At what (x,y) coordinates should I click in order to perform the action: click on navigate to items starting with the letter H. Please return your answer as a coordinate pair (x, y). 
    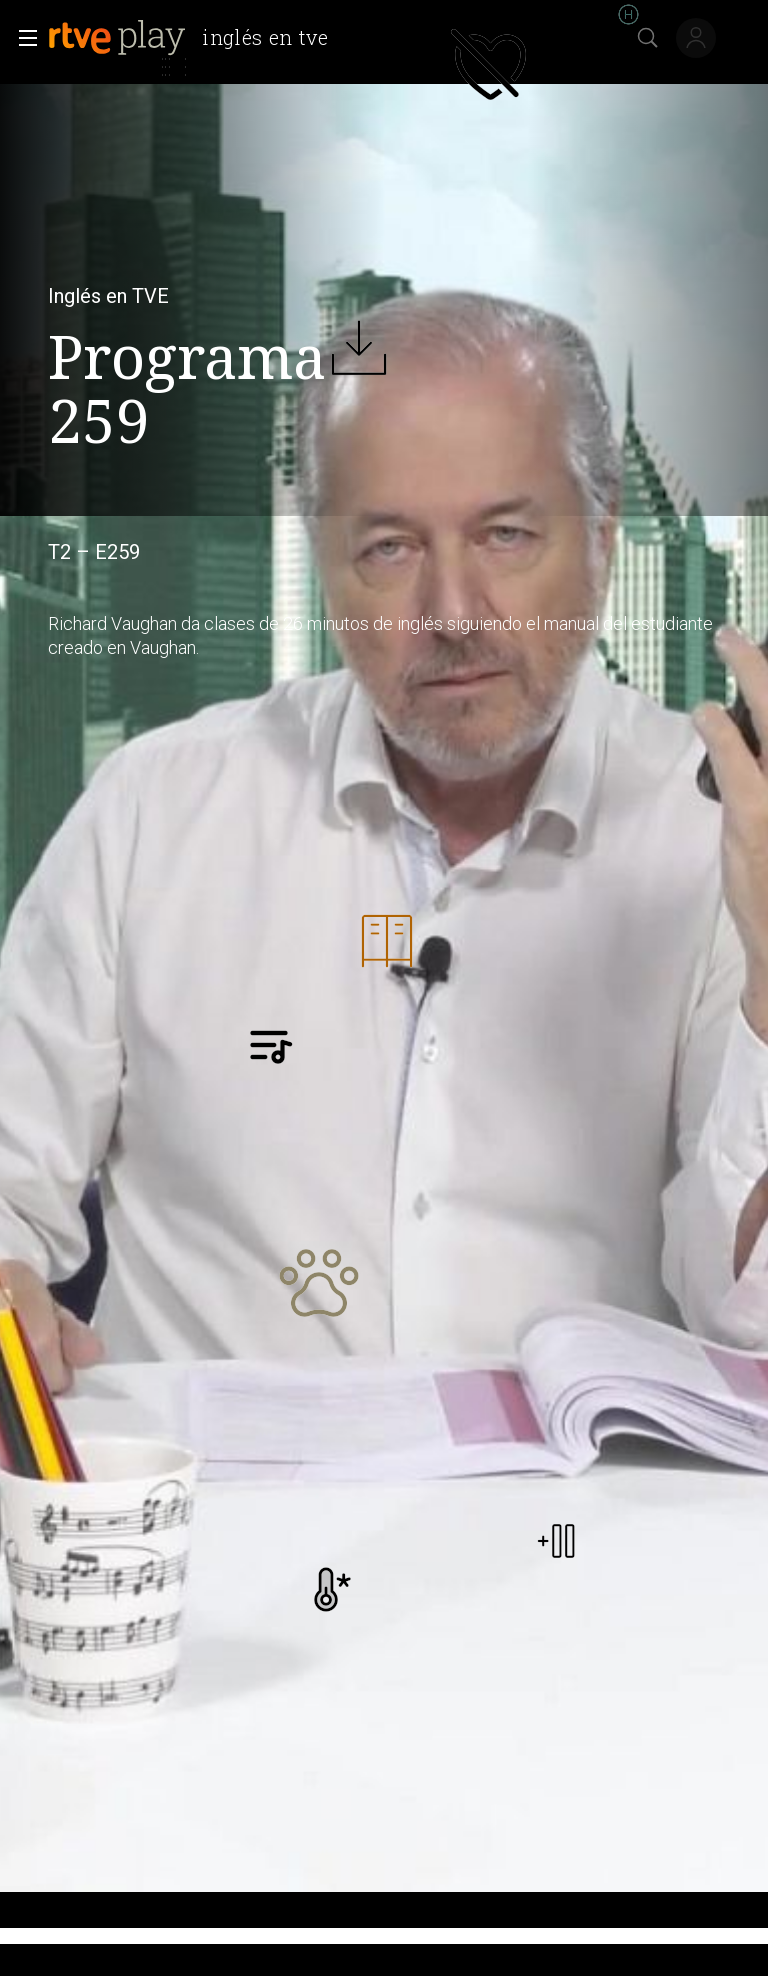
    Looking at the image, I should click on (628, 14).